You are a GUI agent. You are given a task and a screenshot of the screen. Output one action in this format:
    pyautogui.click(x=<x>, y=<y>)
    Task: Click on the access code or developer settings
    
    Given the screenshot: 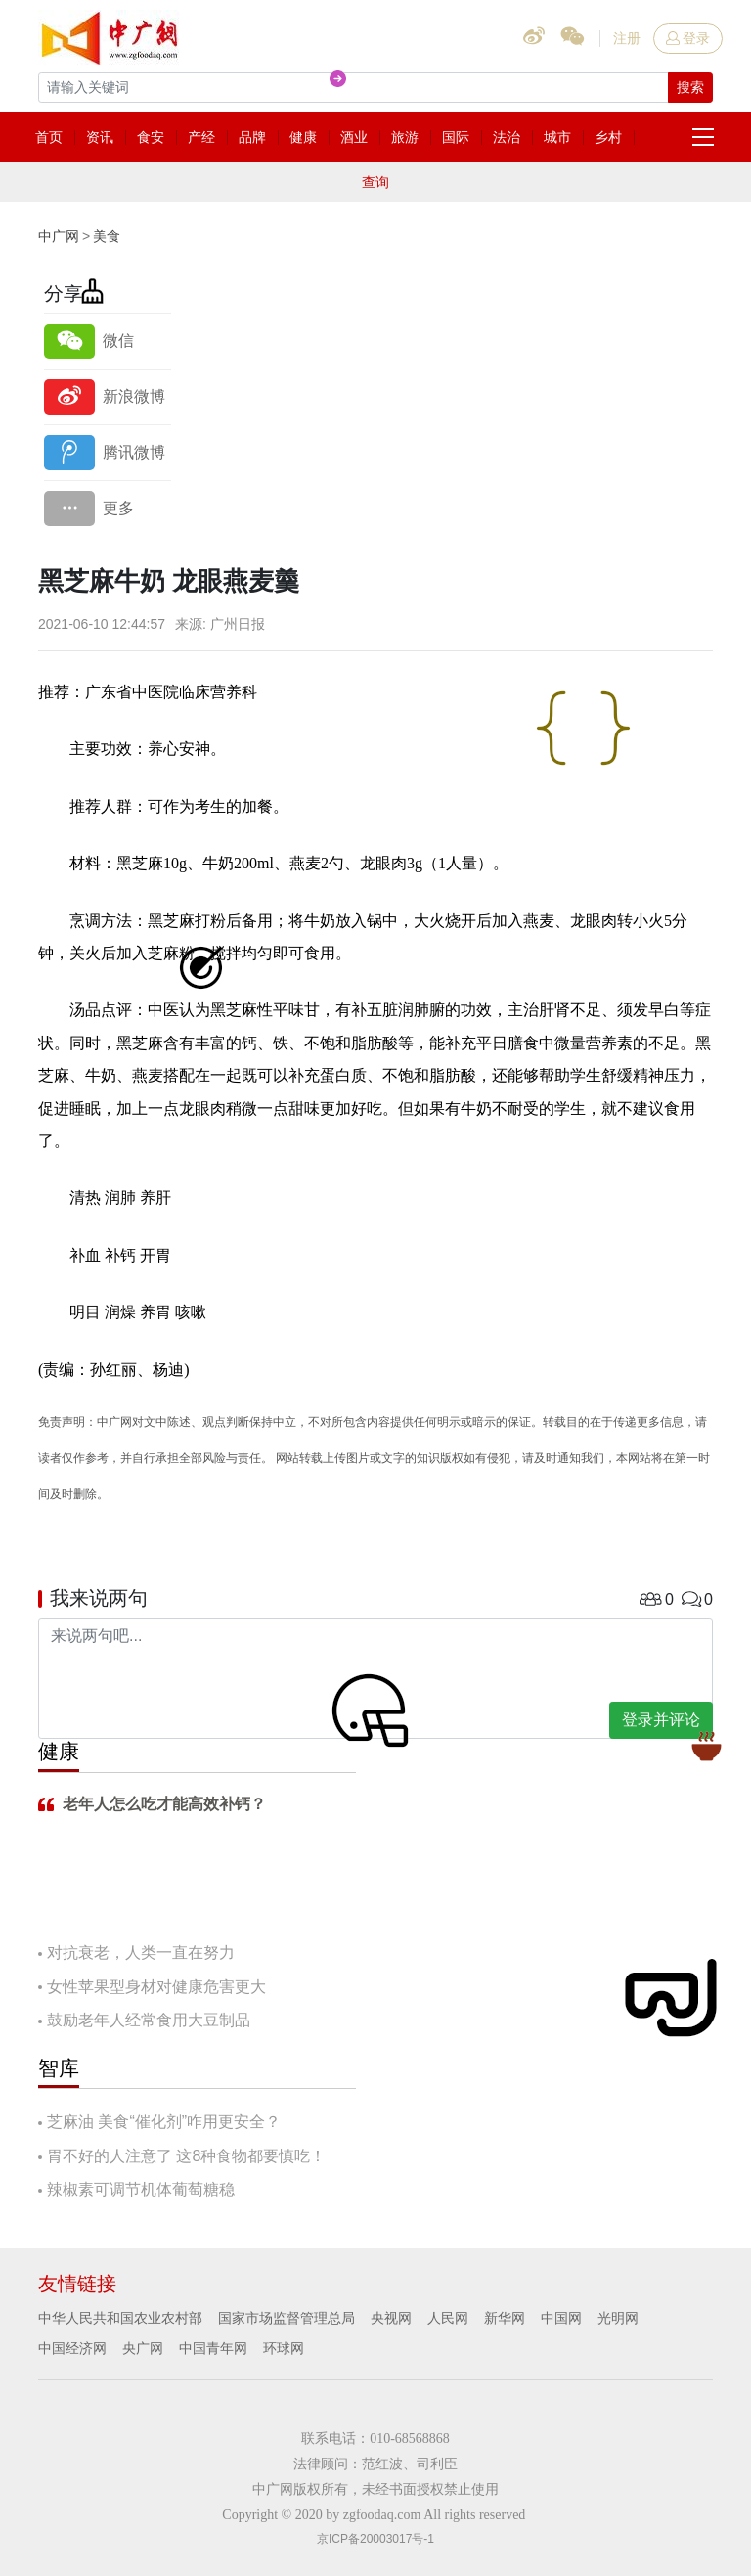 What is the action you would take?
    pyautogui.click(x=583, y=728)
    